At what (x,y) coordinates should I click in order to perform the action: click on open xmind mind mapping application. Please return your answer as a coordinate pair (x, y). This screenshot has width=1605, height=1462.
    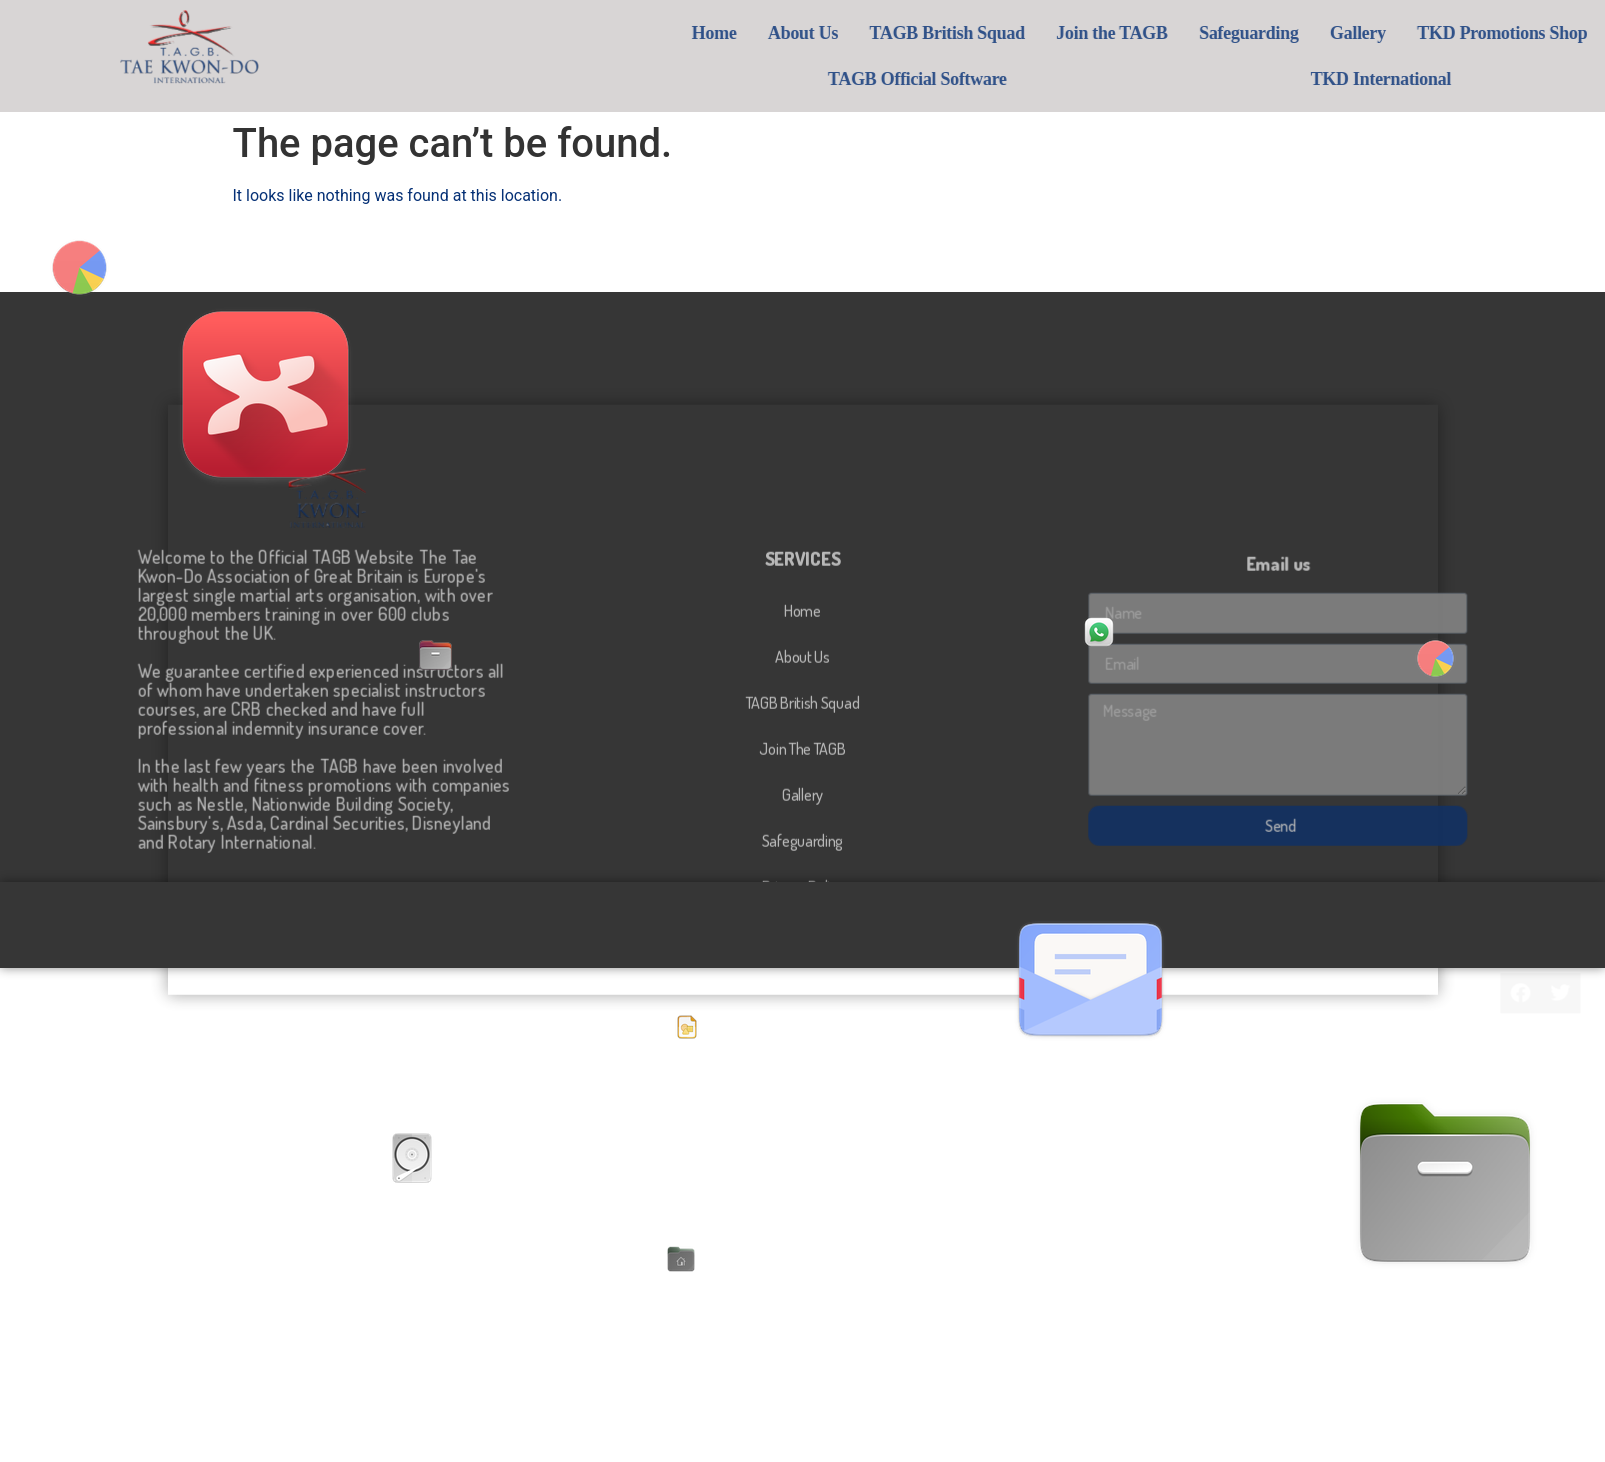
    Looking at the image, I should click on (265, 394).